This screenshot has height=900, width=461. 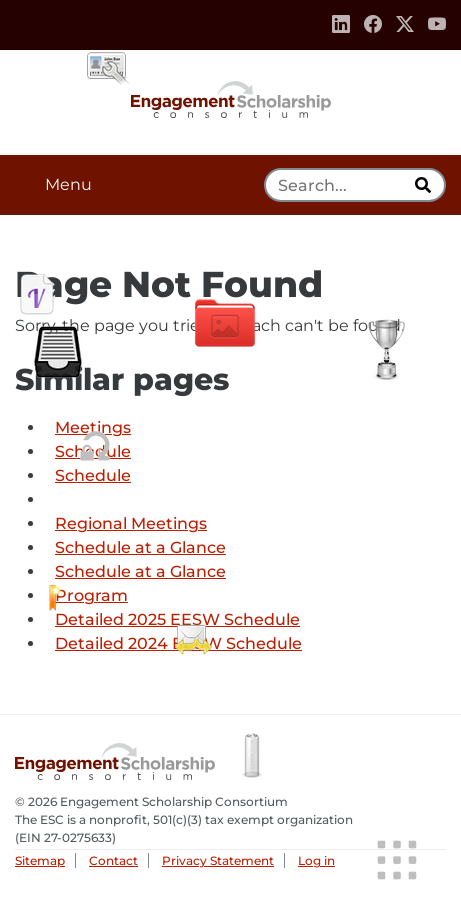 What do you see at coordinates (225, 323) in the screenshot?
I see `open your images folder` at bounding box center [225, 323].